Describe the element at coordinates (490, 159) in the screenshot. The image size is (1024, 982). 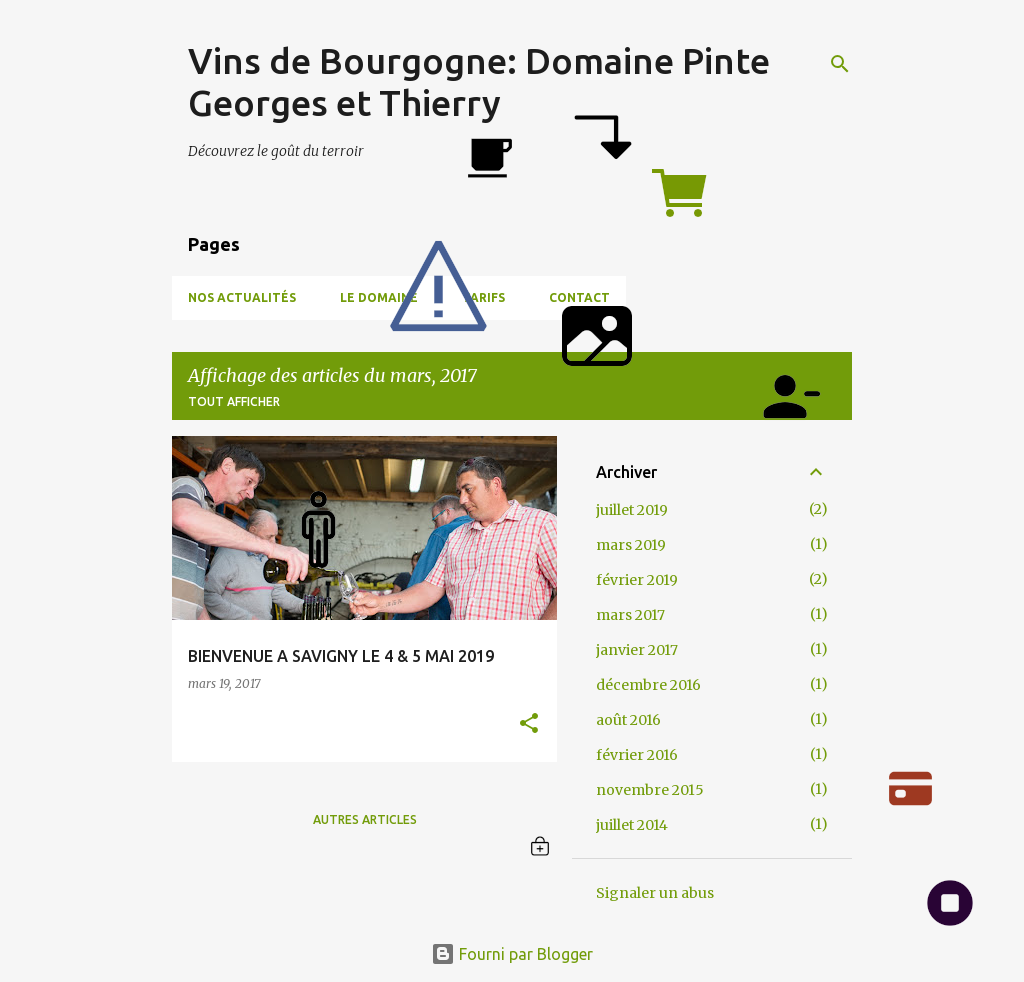
I see `find nearby coffee shops or cafes` at that location.